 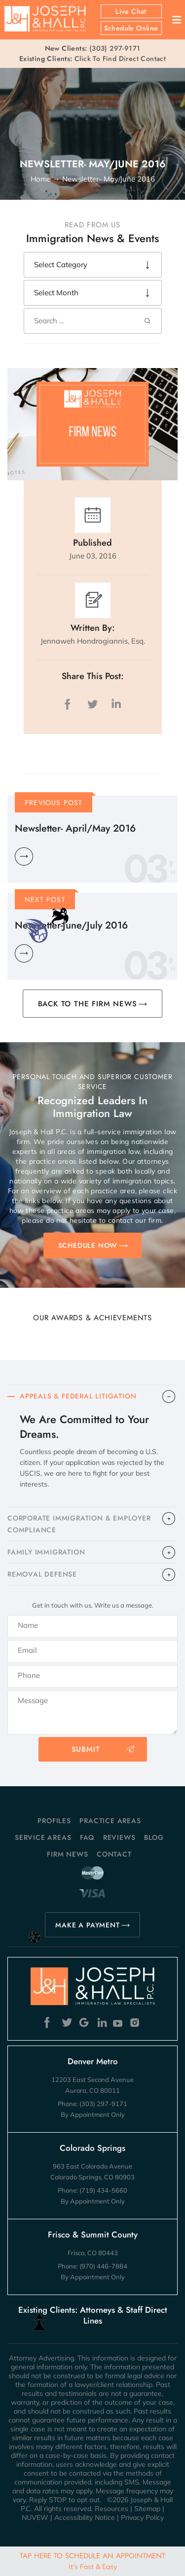 I want to click on indicates a health condition or medical alert, so click(x=35, y=1937).